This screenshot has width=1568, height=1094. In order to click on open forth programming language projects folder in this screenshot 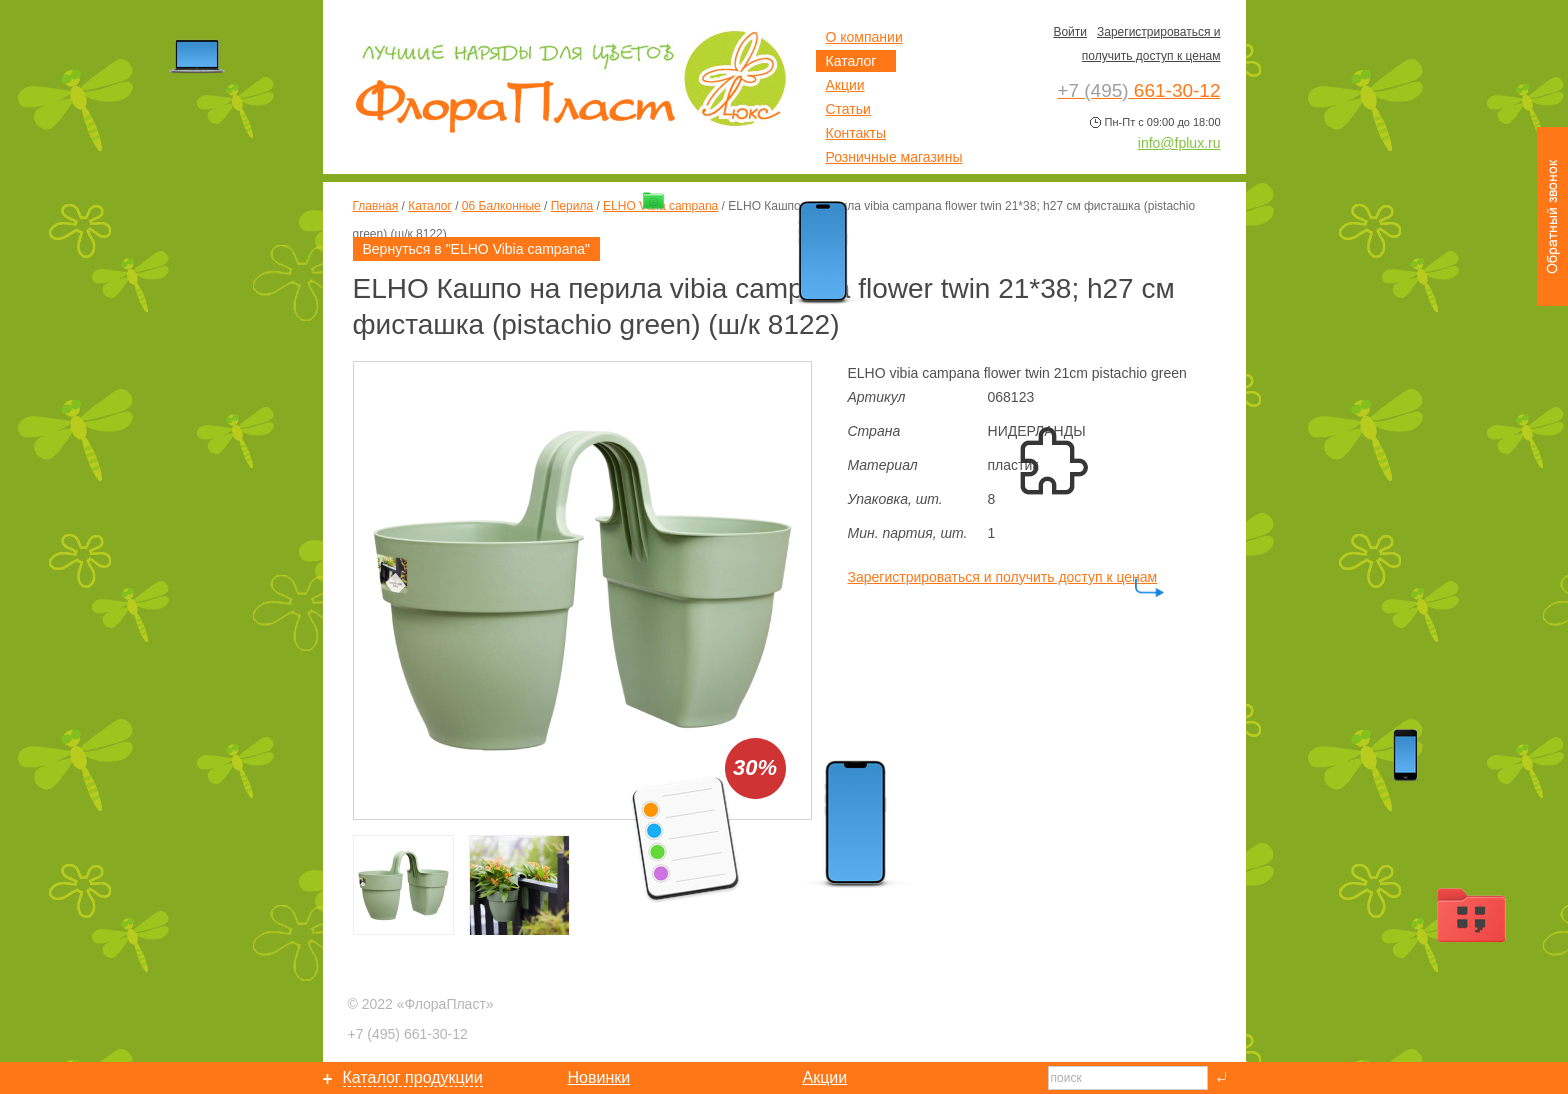, I will do `click(1471, 917)`.